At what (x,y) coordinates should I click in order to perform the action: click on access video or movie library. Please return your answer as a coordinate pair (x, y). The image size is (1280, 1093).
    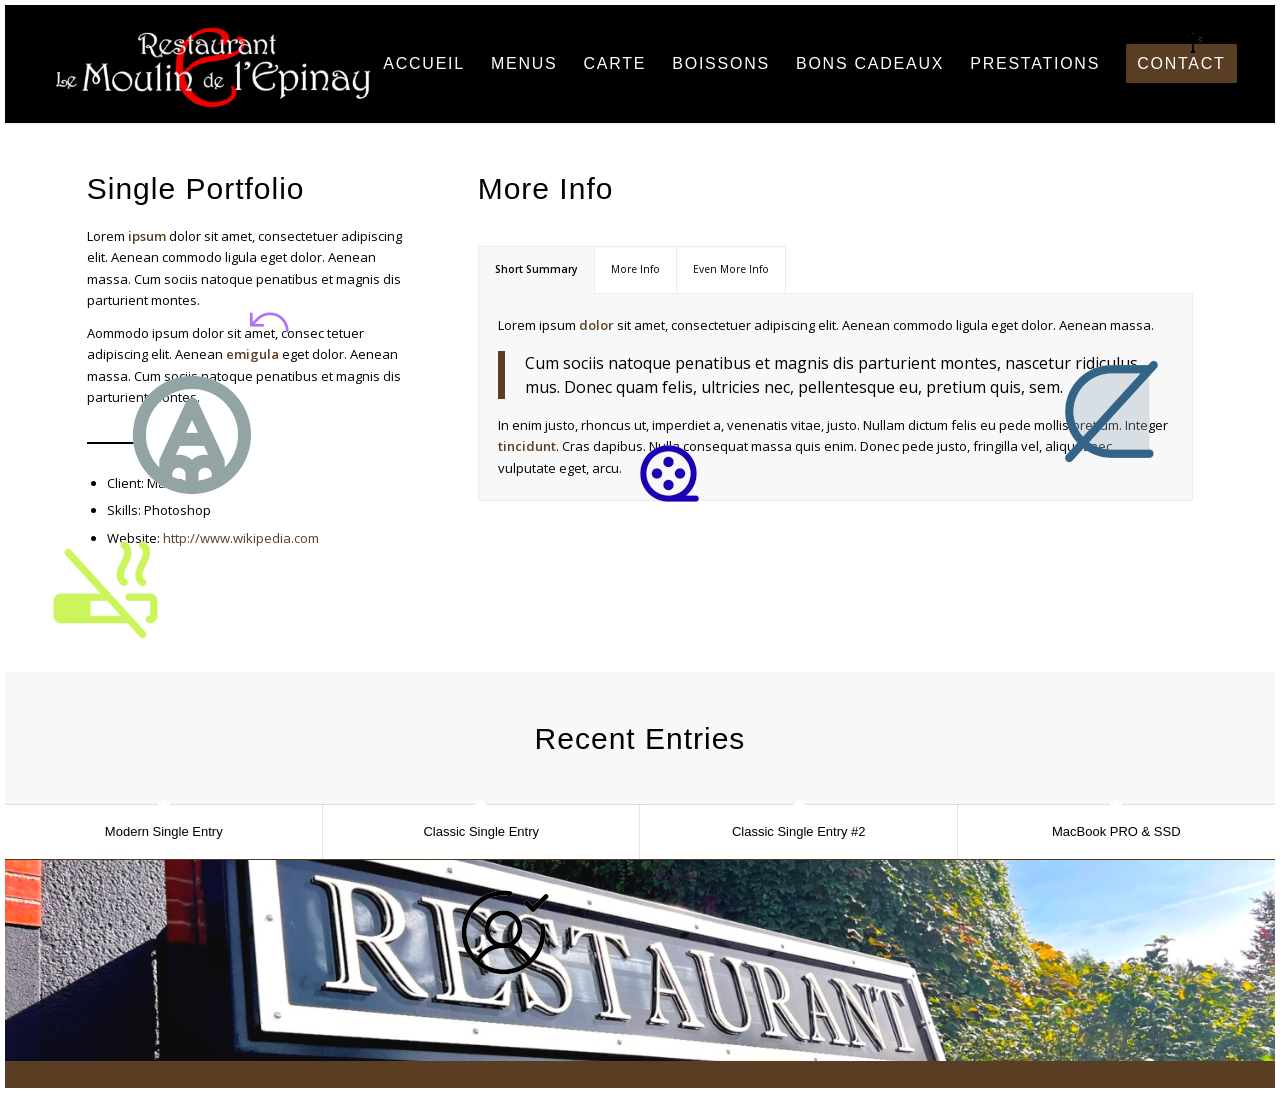
    Looking at the image, I should click on (668, 473).